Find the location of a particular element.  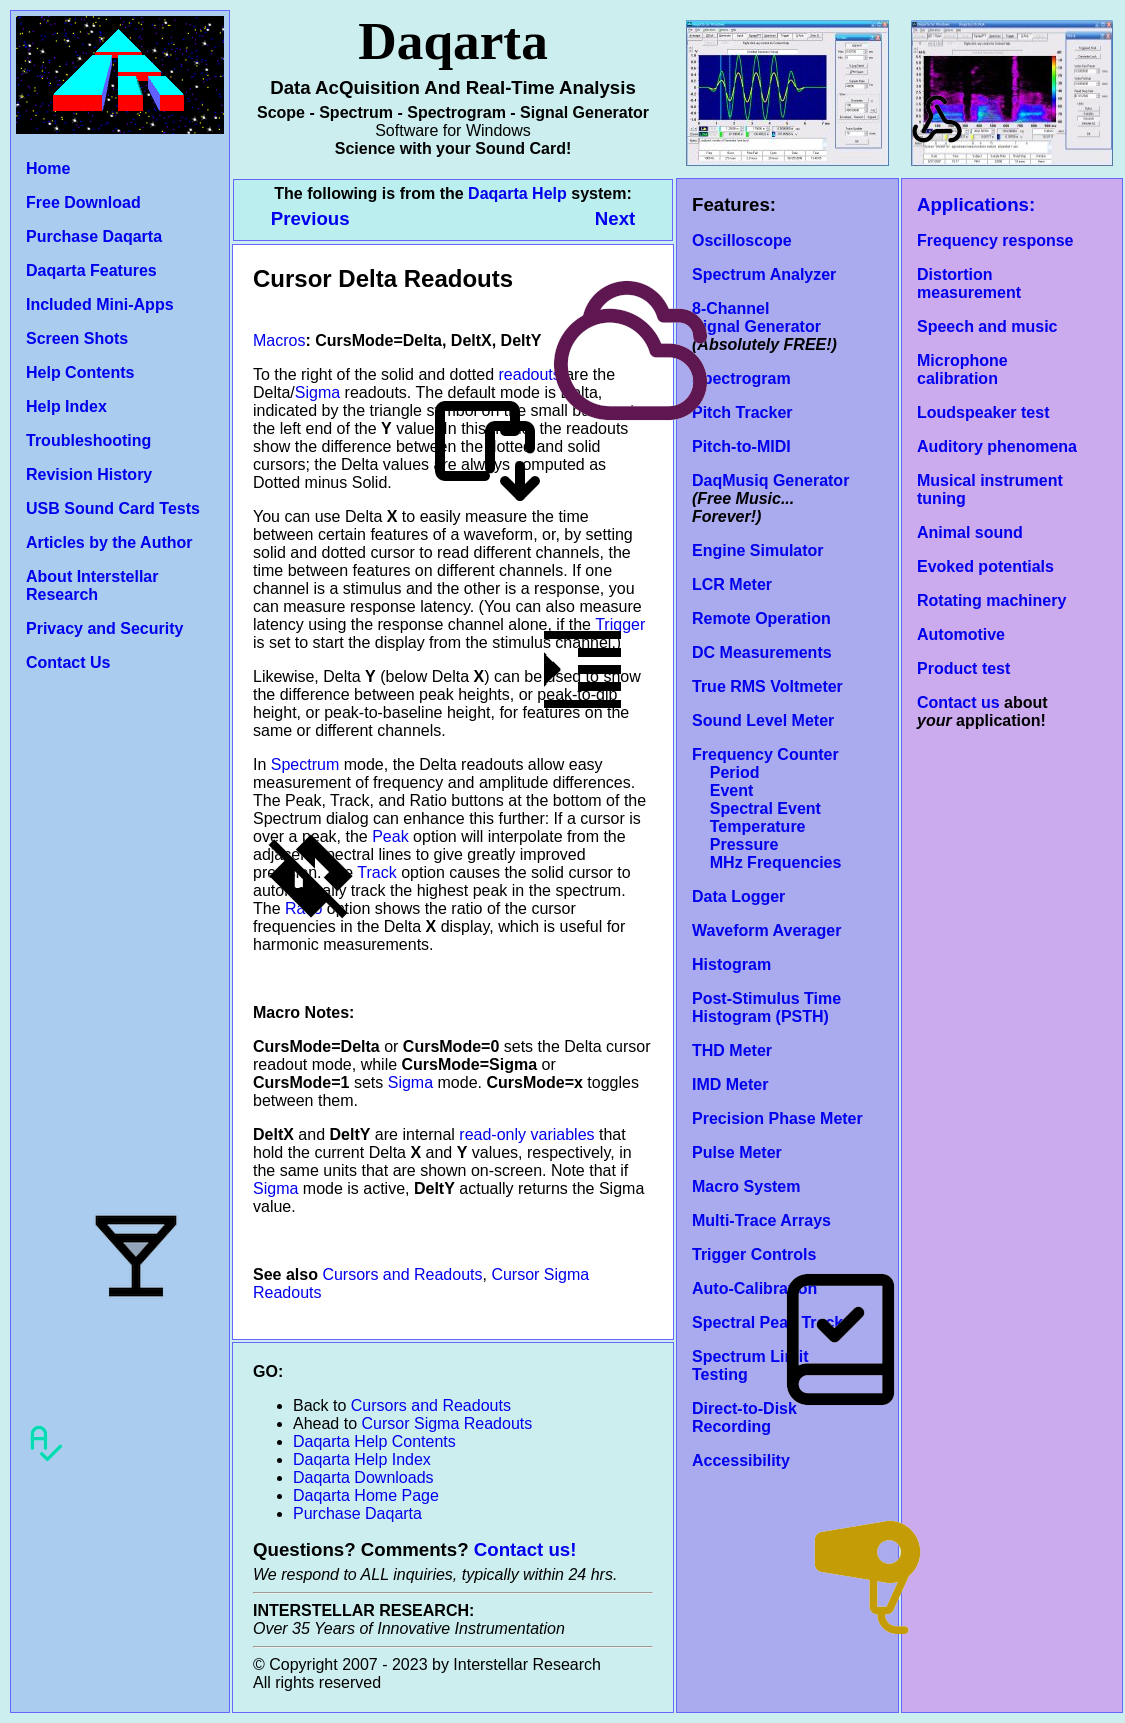

indicates cloudy weather conditions is located at coordinates (630, 350).